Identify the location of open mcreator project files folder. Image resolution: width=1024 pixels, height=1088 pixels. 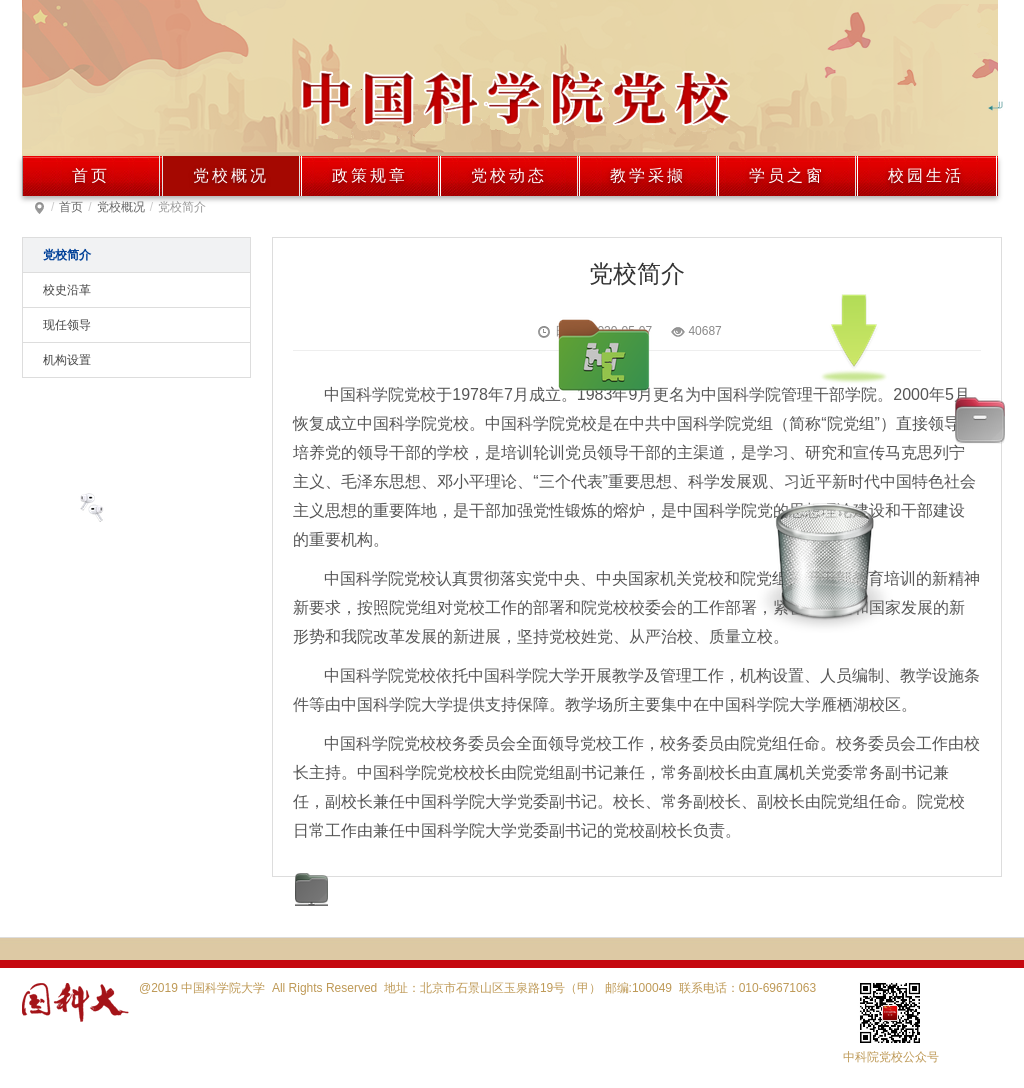
(603, 357).